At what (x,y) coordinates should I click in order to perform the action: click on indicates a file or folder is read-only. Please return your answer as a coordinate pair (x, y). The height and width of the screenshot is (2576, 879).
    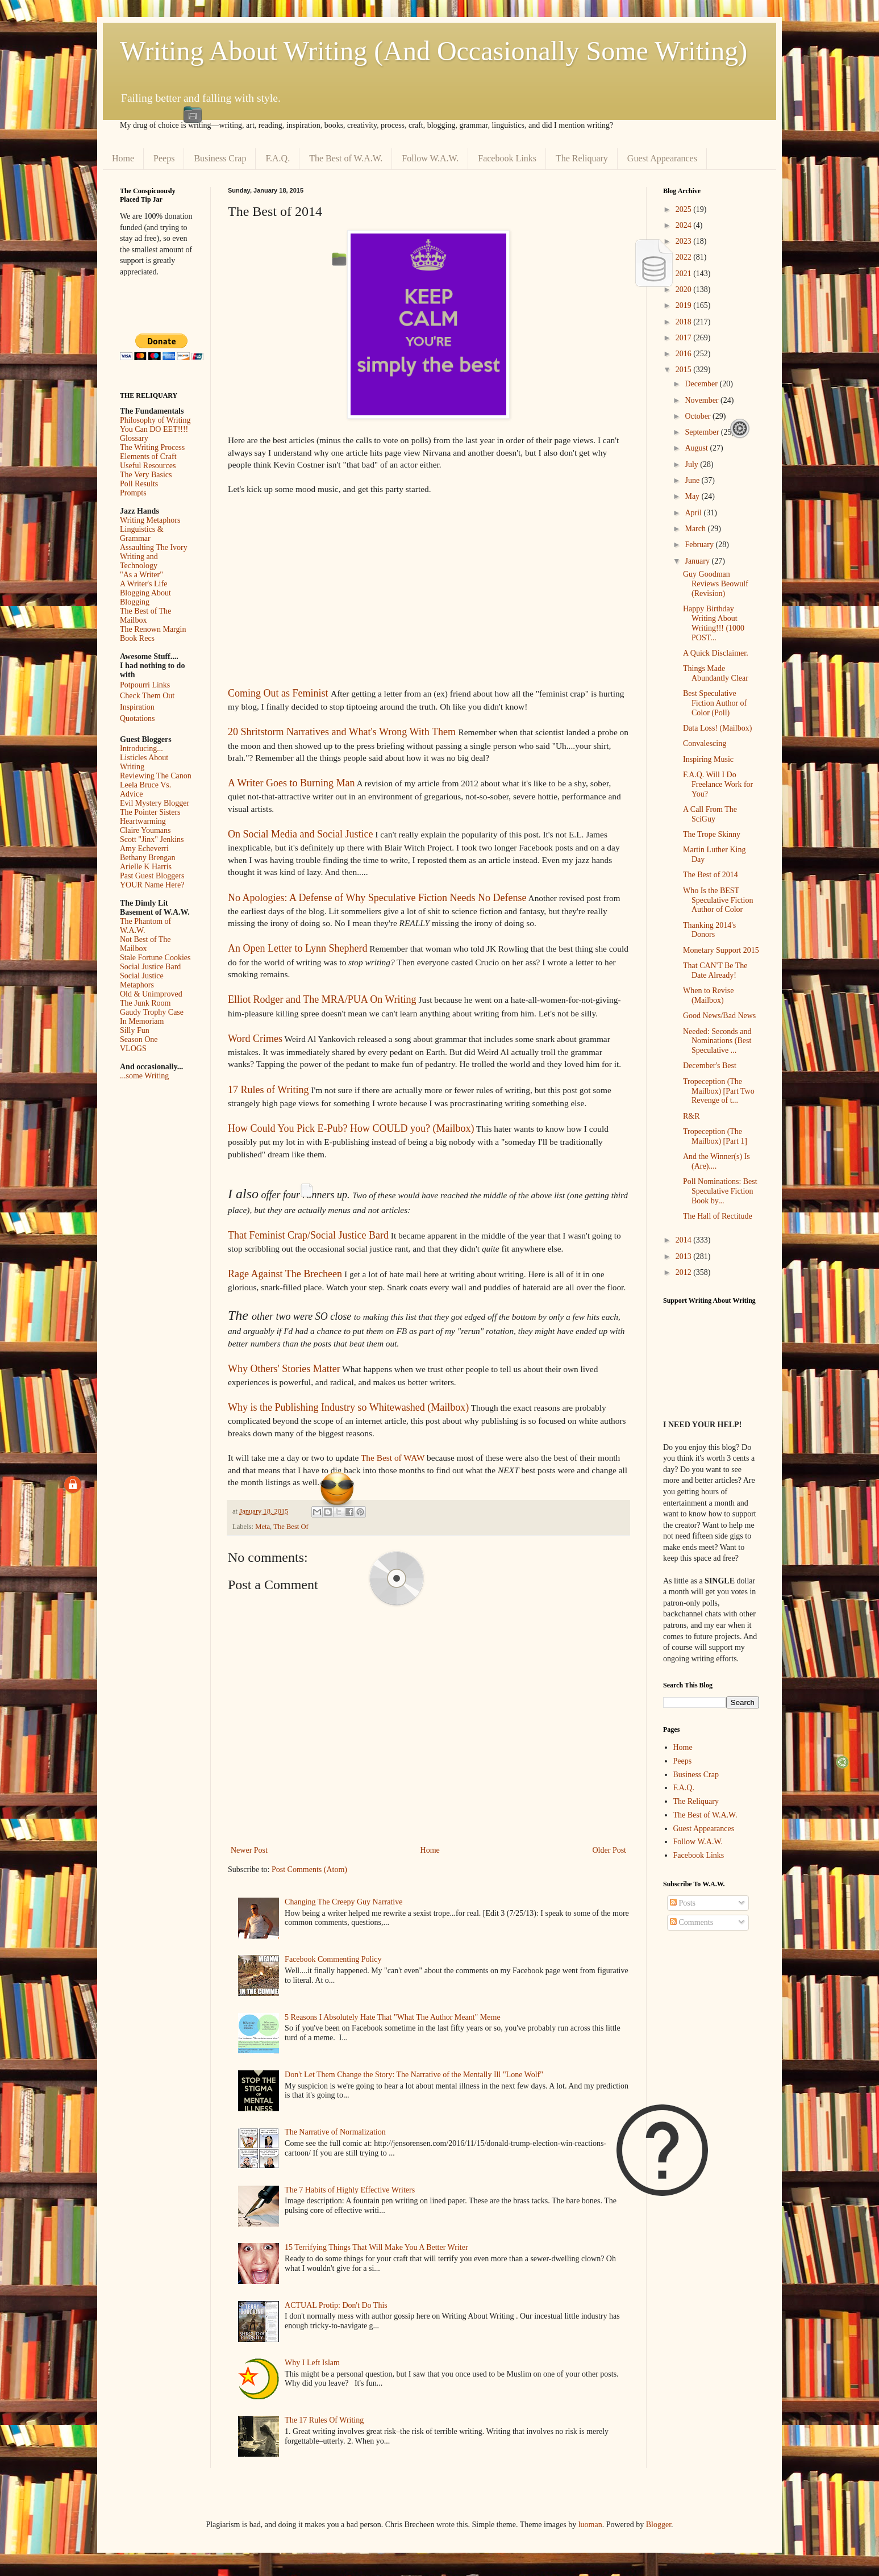
    Looking at the image, I should click on (73, 1485).